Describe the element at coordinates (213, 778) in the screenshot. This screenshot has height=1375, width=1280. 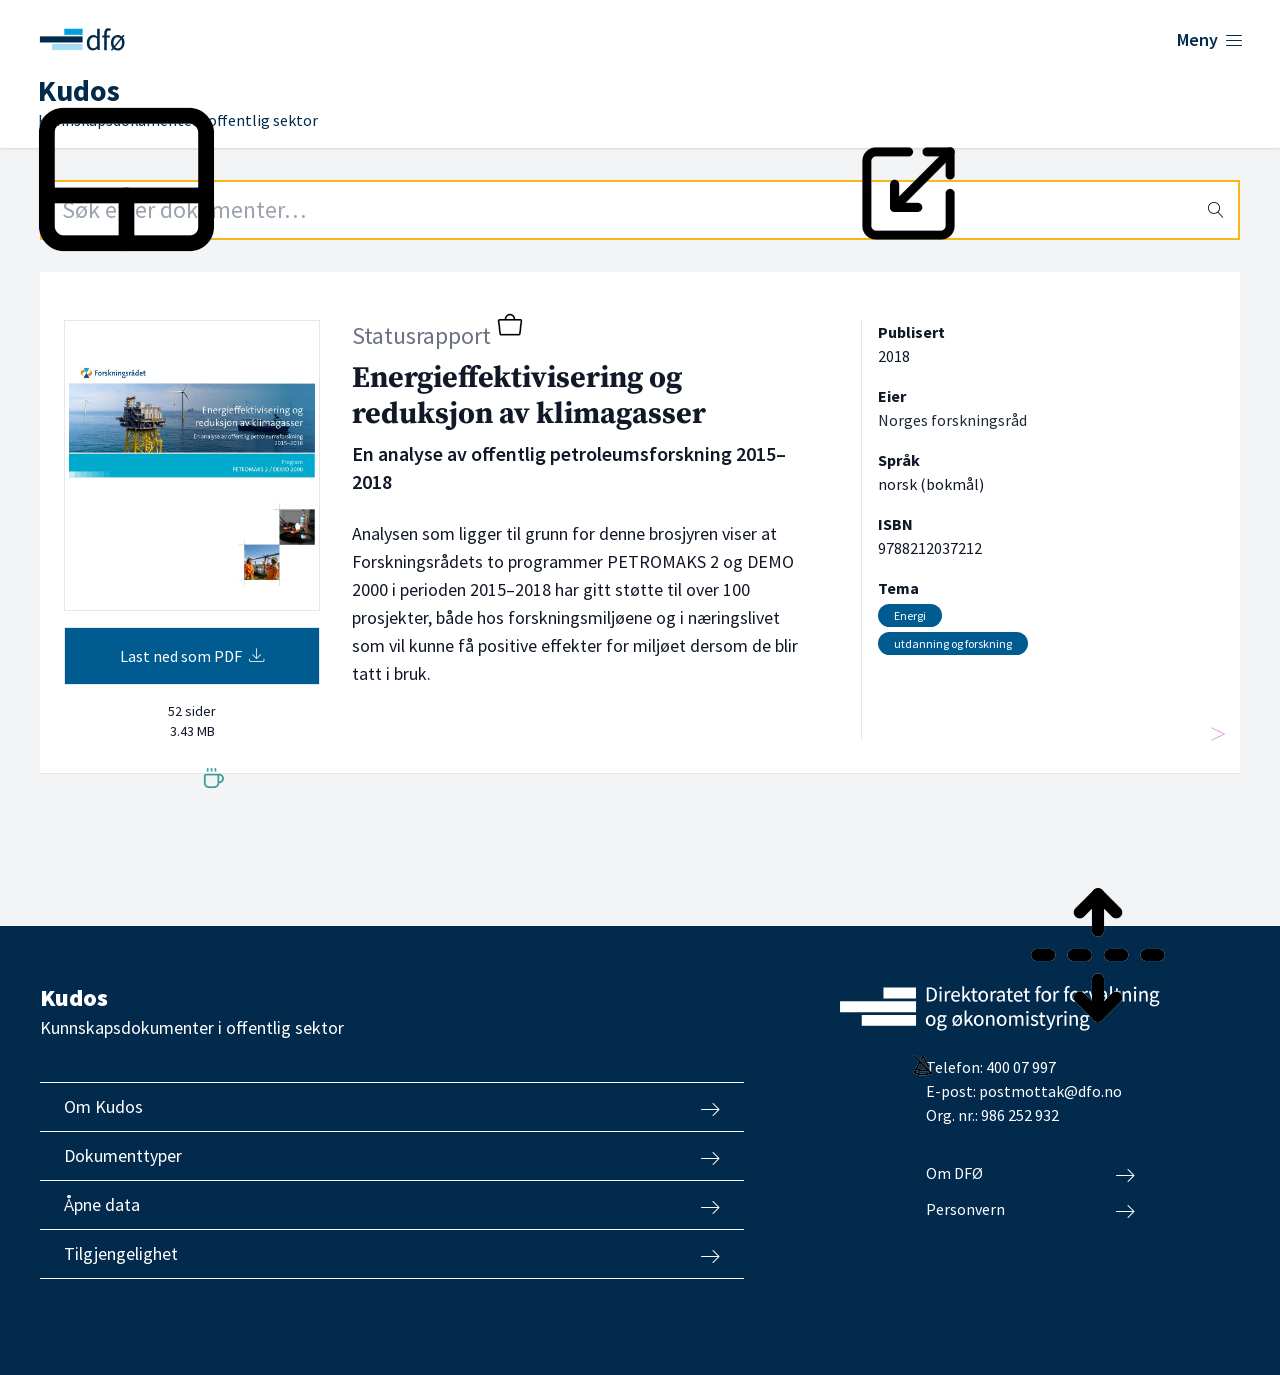
I see `take a coffee break or set a break reminder` at that location.